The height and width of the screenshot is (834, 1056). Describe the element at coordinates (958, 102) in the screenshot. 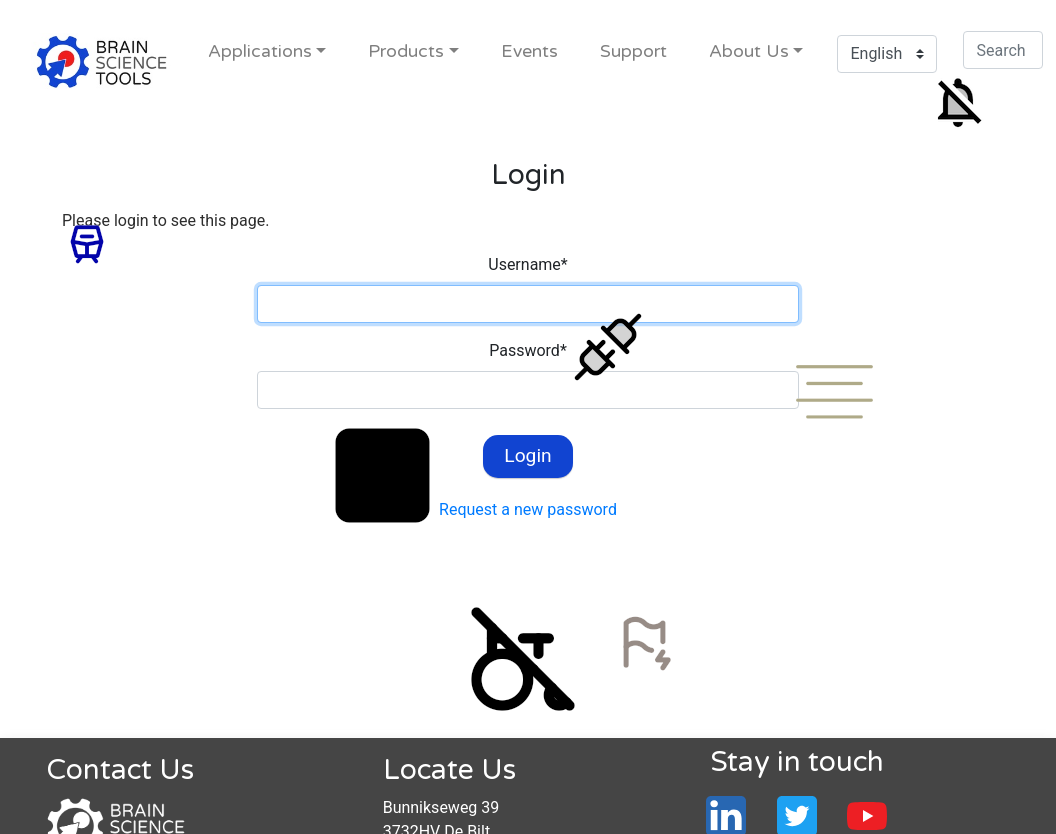

I see `mute or disable notifications` at that location.